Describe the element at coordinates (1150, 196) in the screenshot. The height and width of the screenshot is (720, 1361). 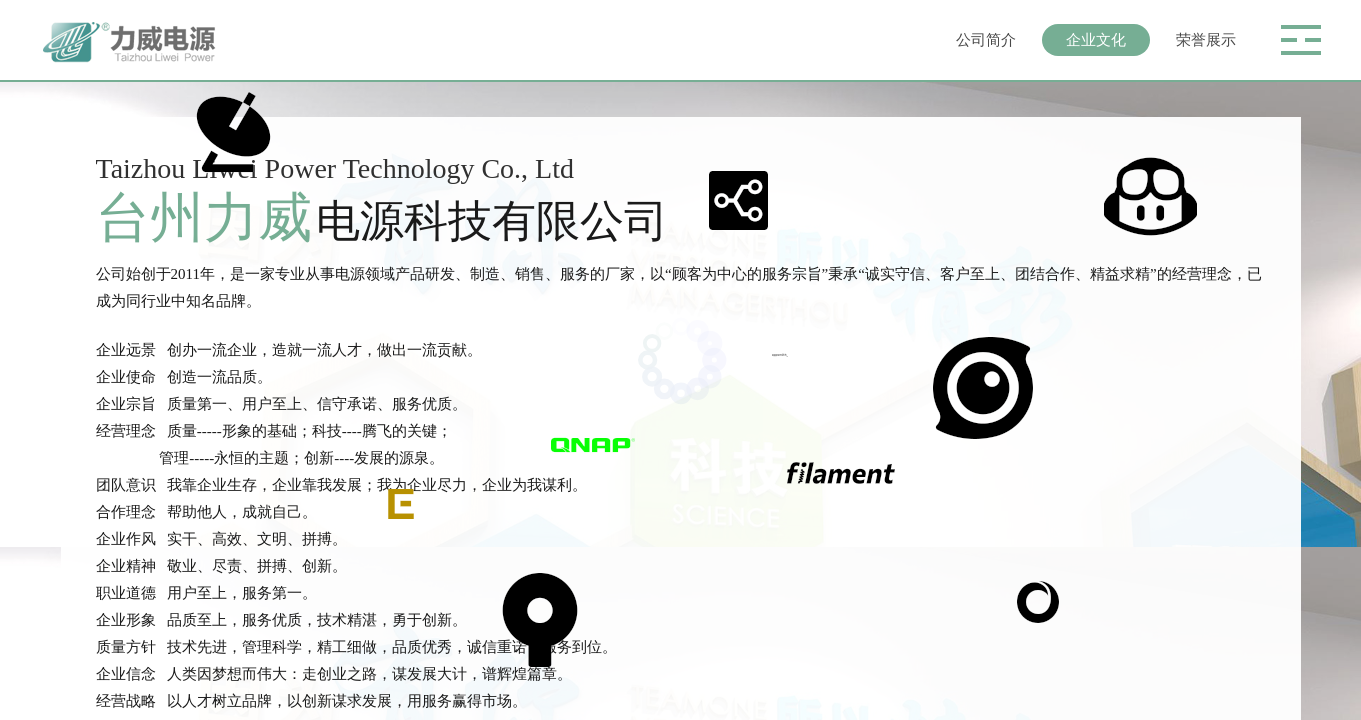
I see `GitHub Copilot AI coding assistant` at that location.